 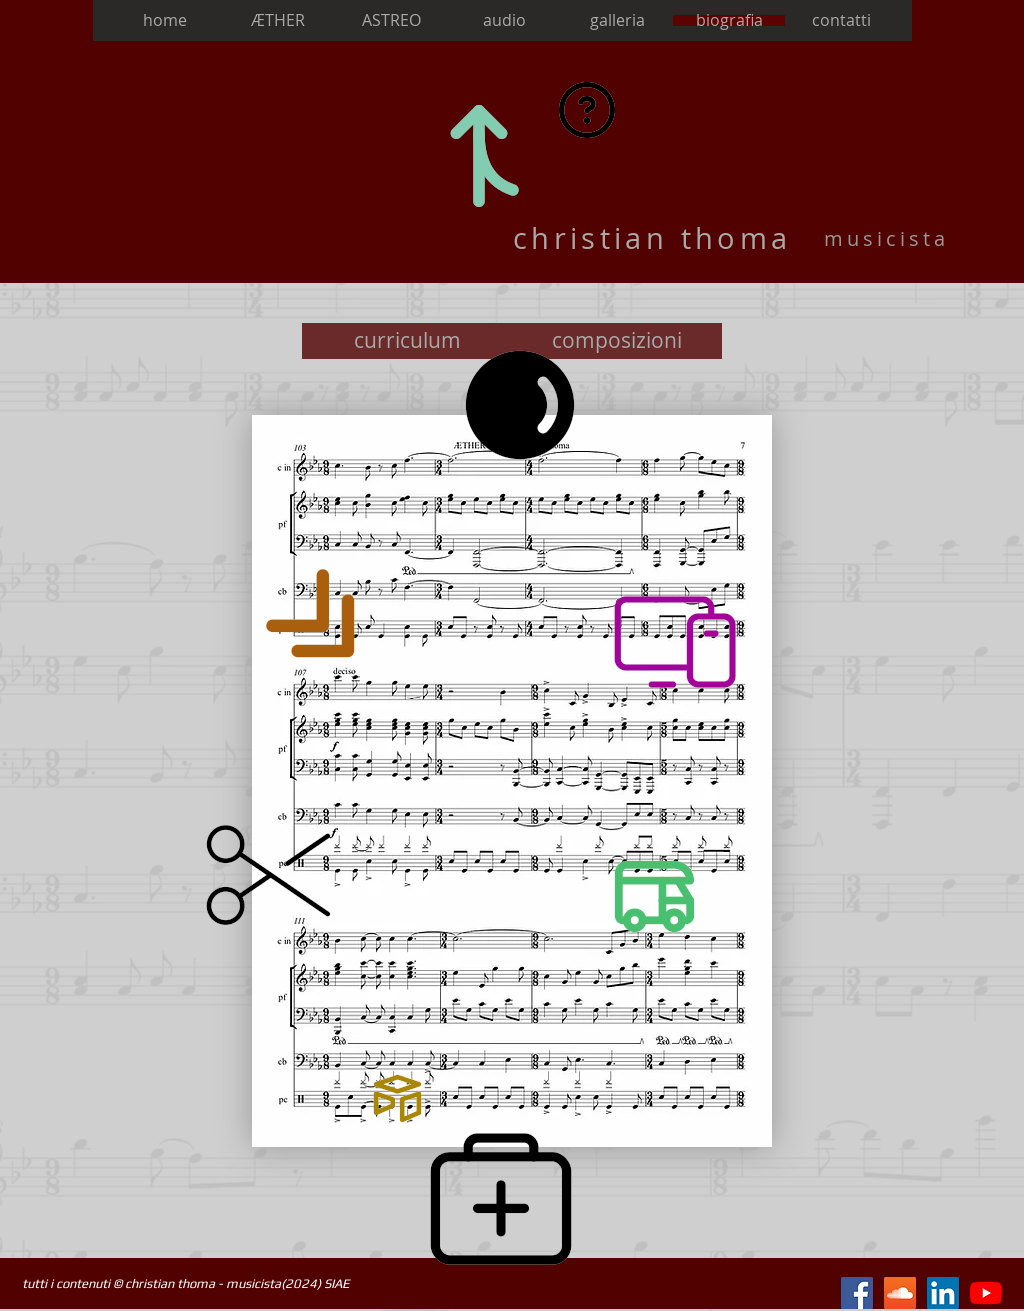 What do you see at coordinates (501, 1199) in the screenshot?
I see `access health or medical features` at bounding box center [501, 1199].